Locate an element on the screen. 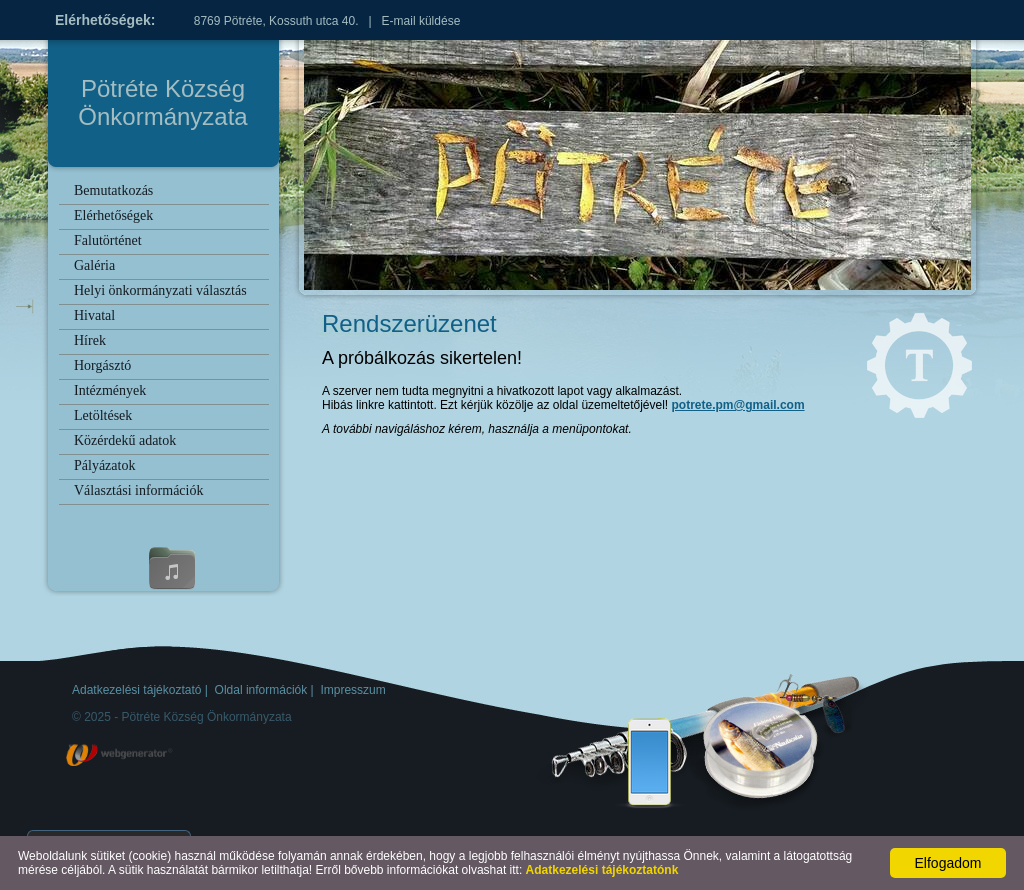 This screenshot has width=1024, height=890. jump to the last item in a list is located at coordinates (24, 306).